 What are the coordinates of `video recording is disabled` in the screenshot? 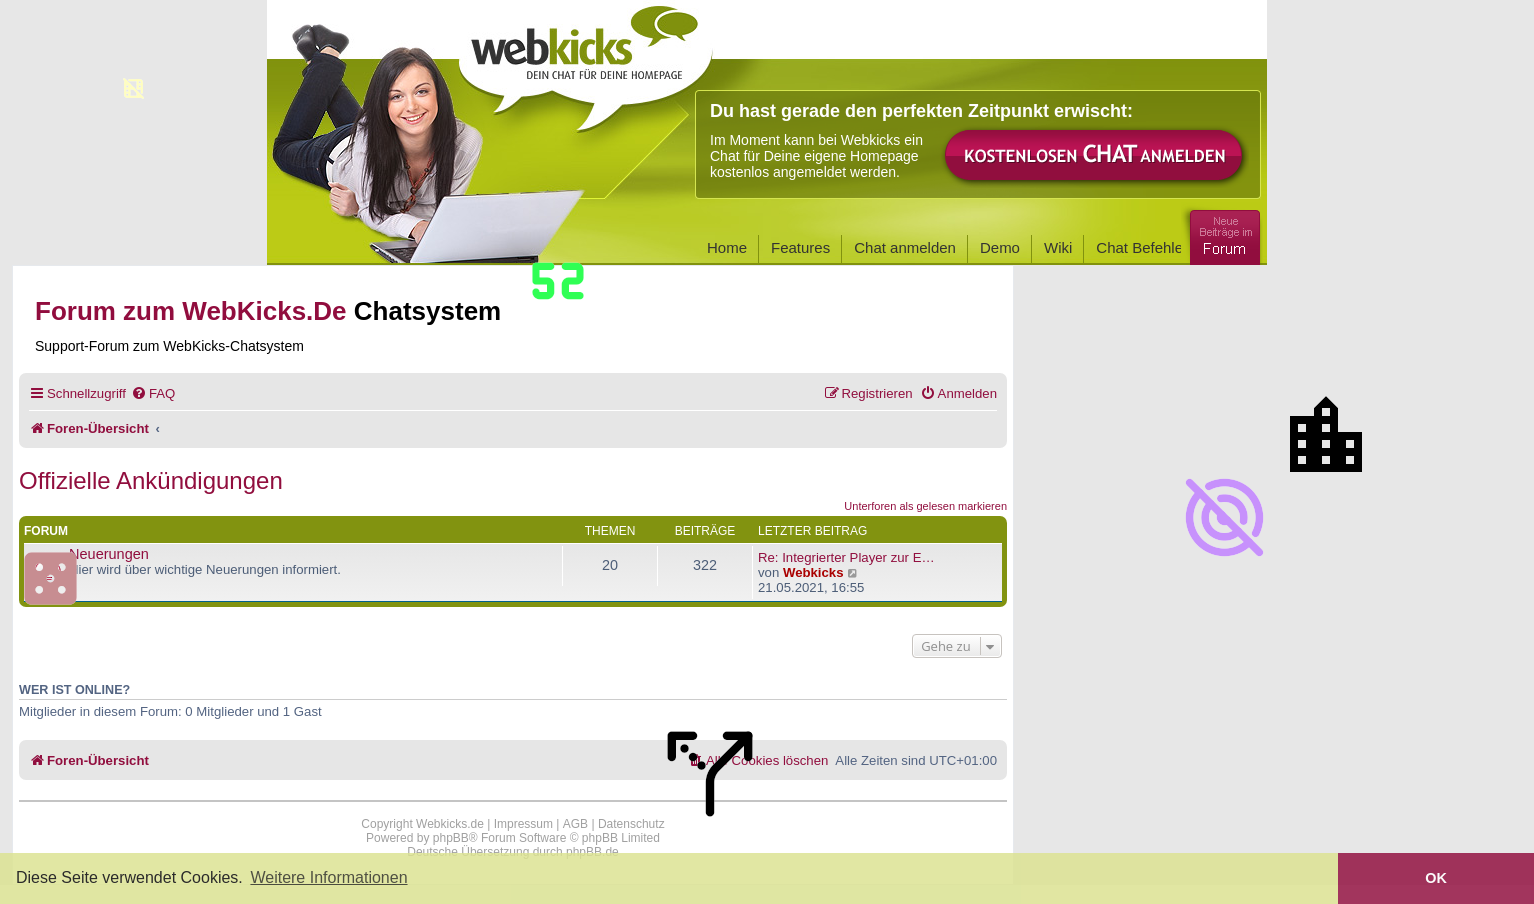 It's located at (133, 88).